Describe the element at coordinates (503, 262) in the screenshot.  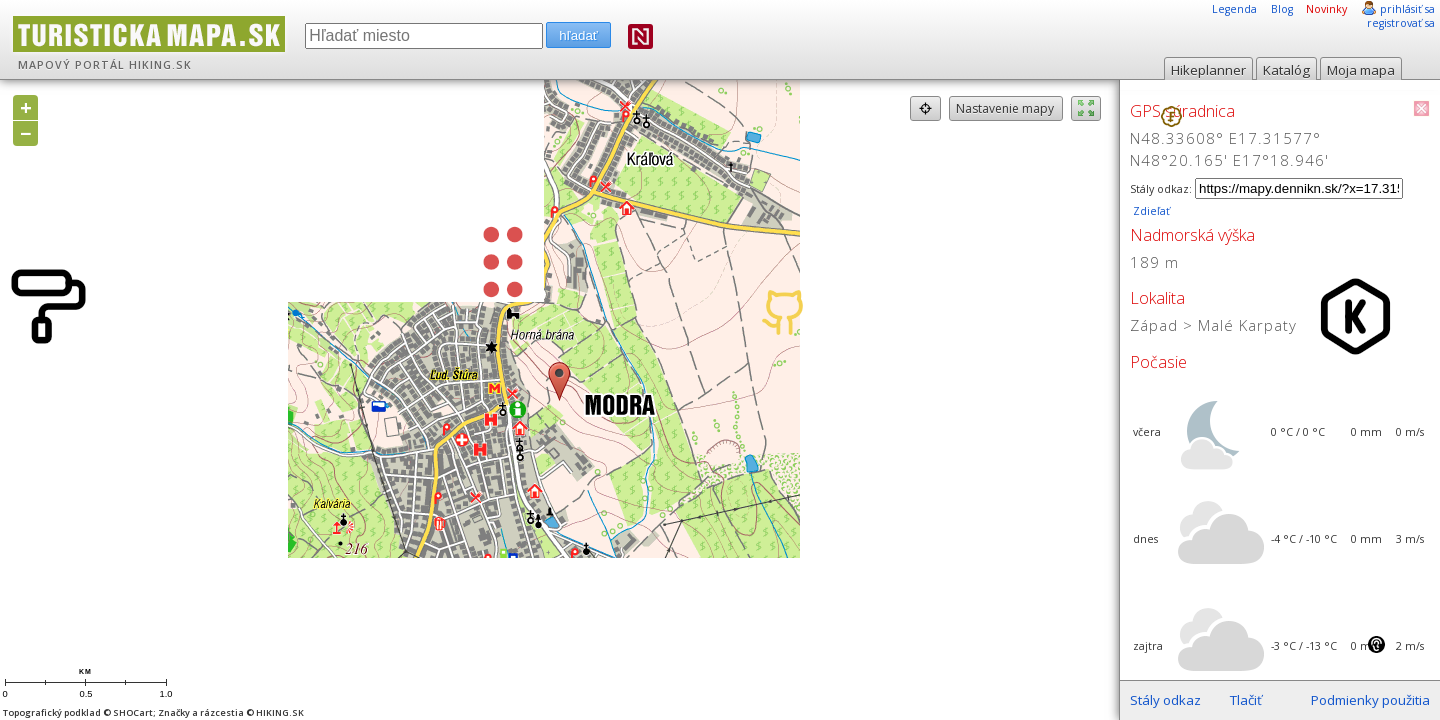
I see `drag to reorder items` at that location.